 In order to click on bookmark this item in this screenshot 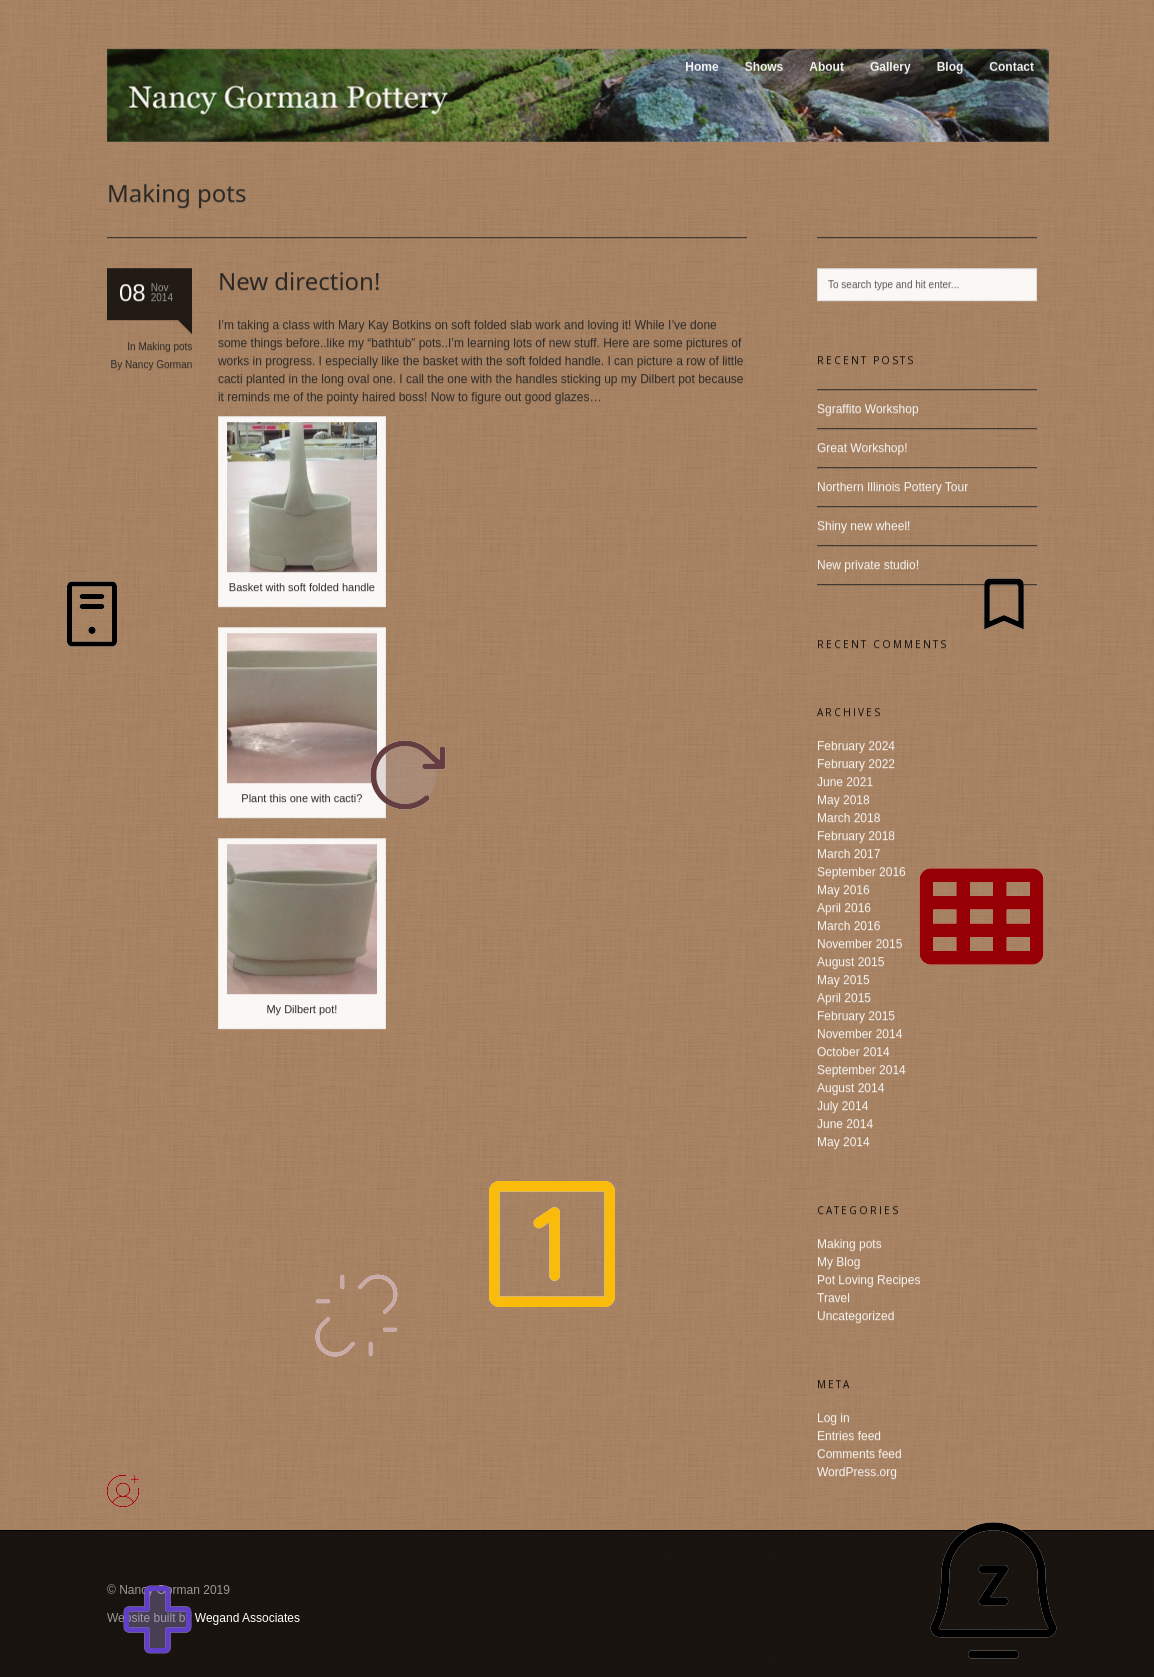, I will do `click(1004, 604)`.